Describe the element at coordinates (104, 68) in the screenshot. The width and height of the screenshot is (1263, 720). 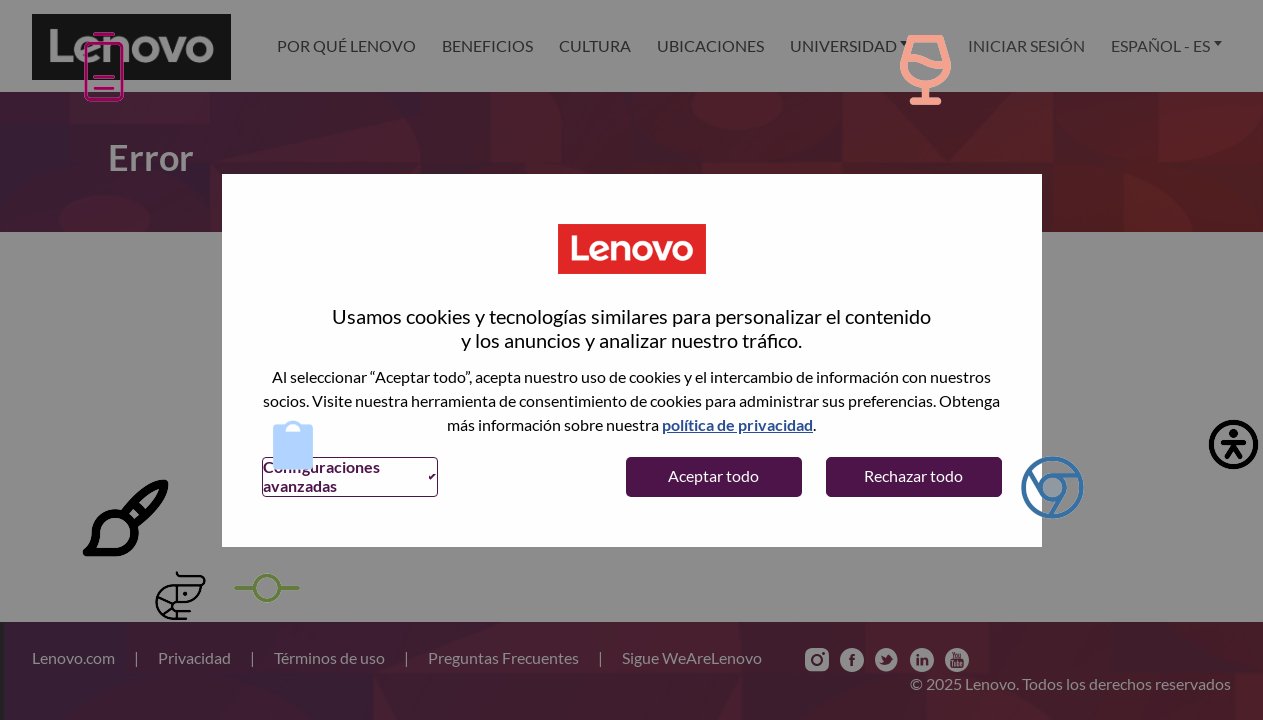
I see `indicates medium battery level` at that location.